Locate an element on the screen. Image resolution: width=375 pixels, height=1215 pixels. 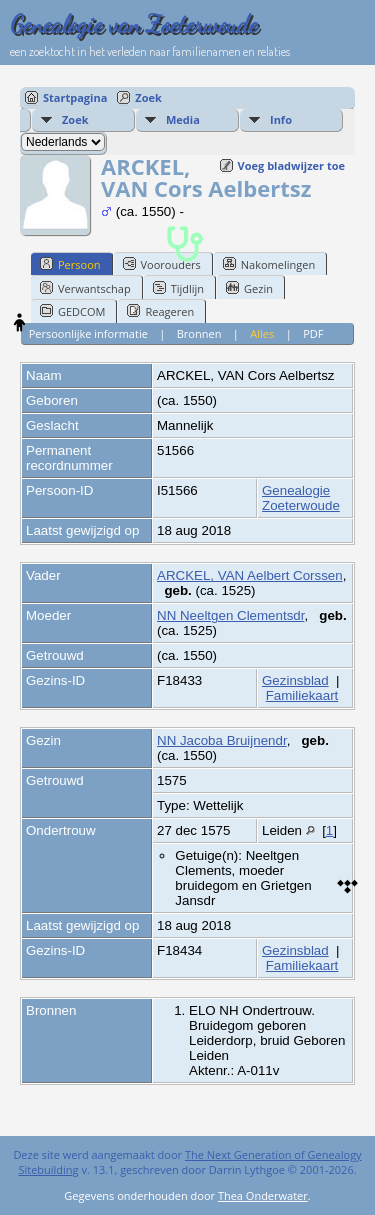
indicates child-friendly or family content is located at coordinates (19, 322).